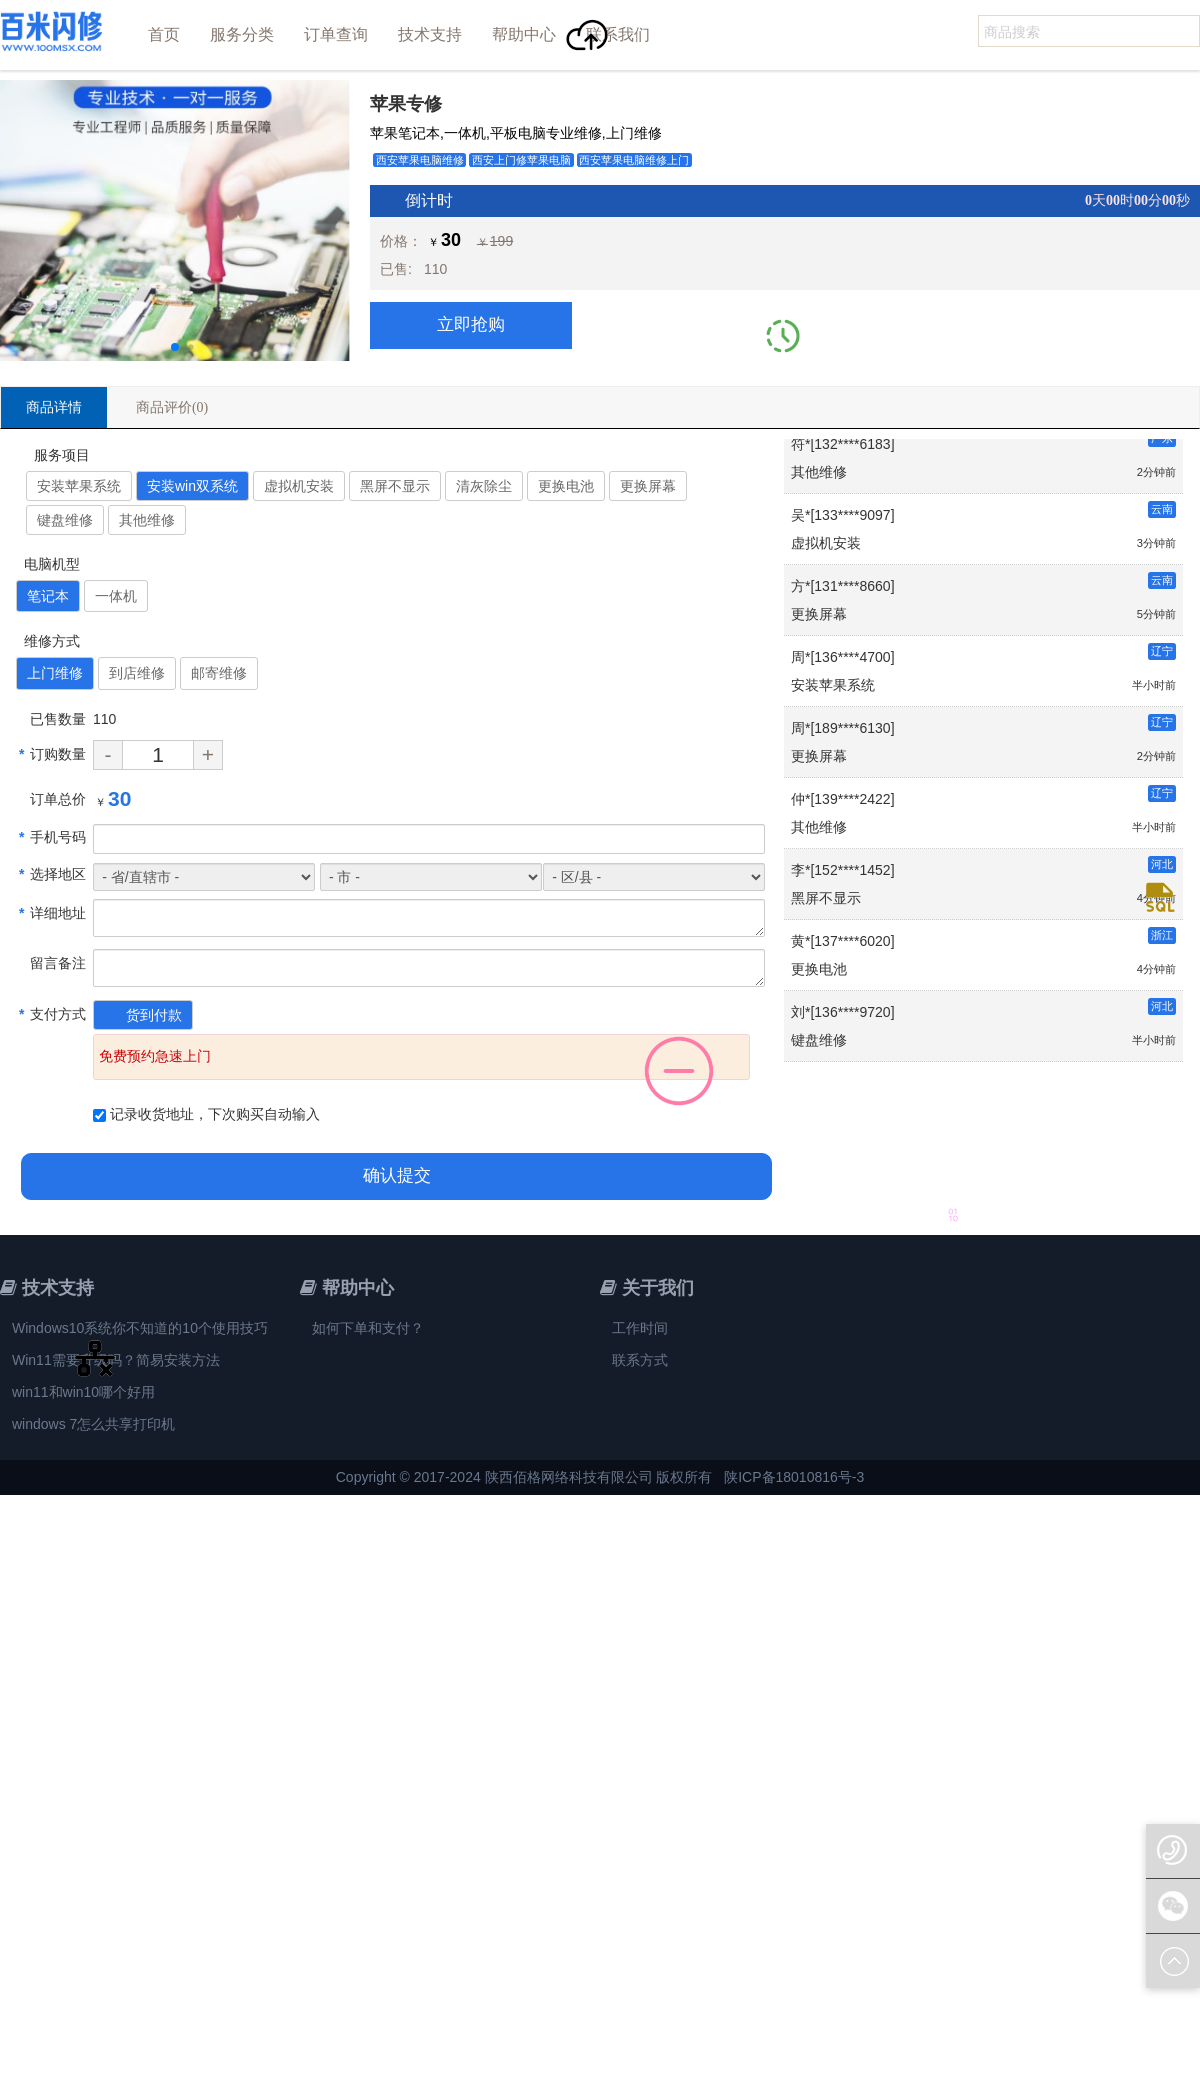 The width and height of the screenshot is (1200, 2088). I want to click on remove an item from a list or cart, so click(679, 1071).